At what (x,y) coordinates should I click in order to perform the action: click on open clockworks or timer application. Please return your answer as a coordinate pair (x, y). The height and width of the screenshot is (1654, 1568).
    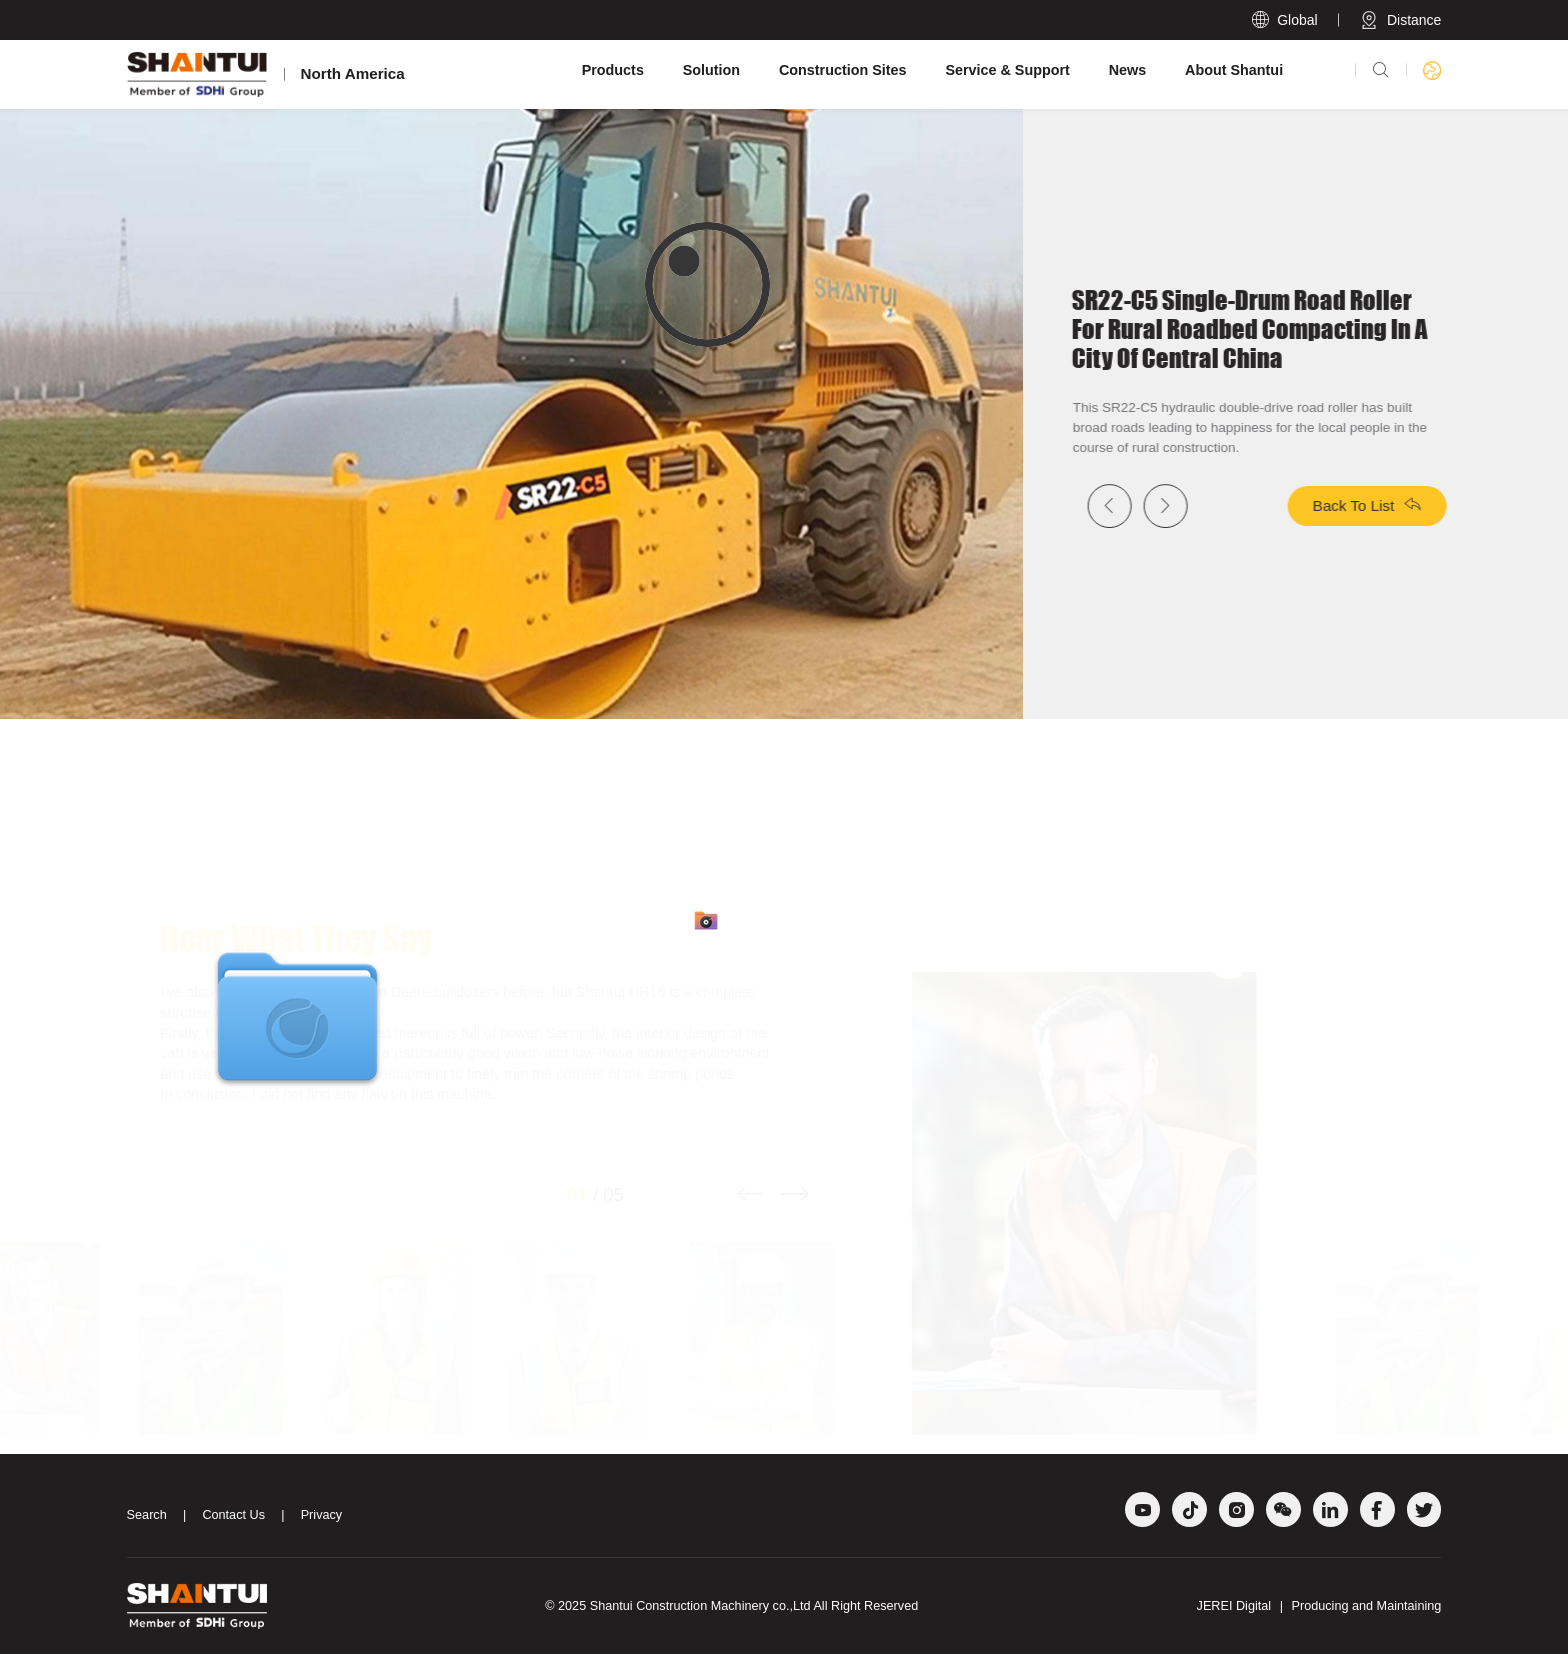
    Looking at the image, I should click on (707, 284).